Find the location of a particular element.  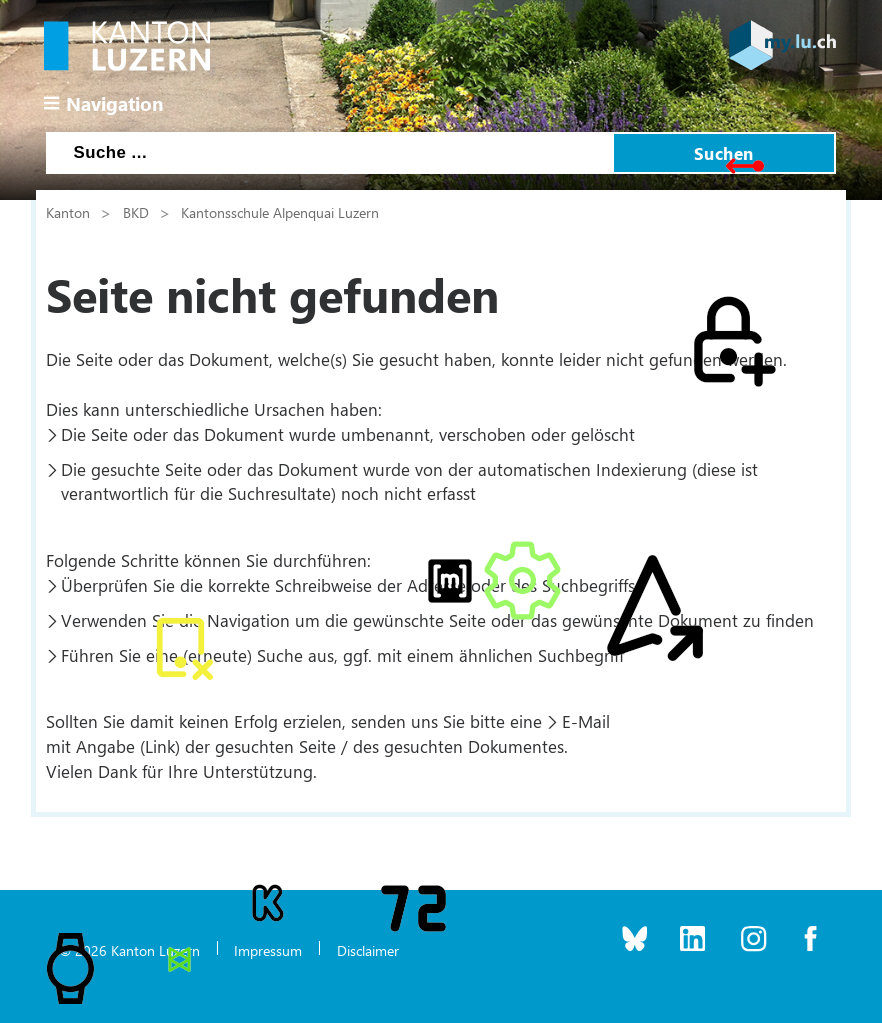

indicates item number 72 in a list or sequence is located at coordinates (413, 908).